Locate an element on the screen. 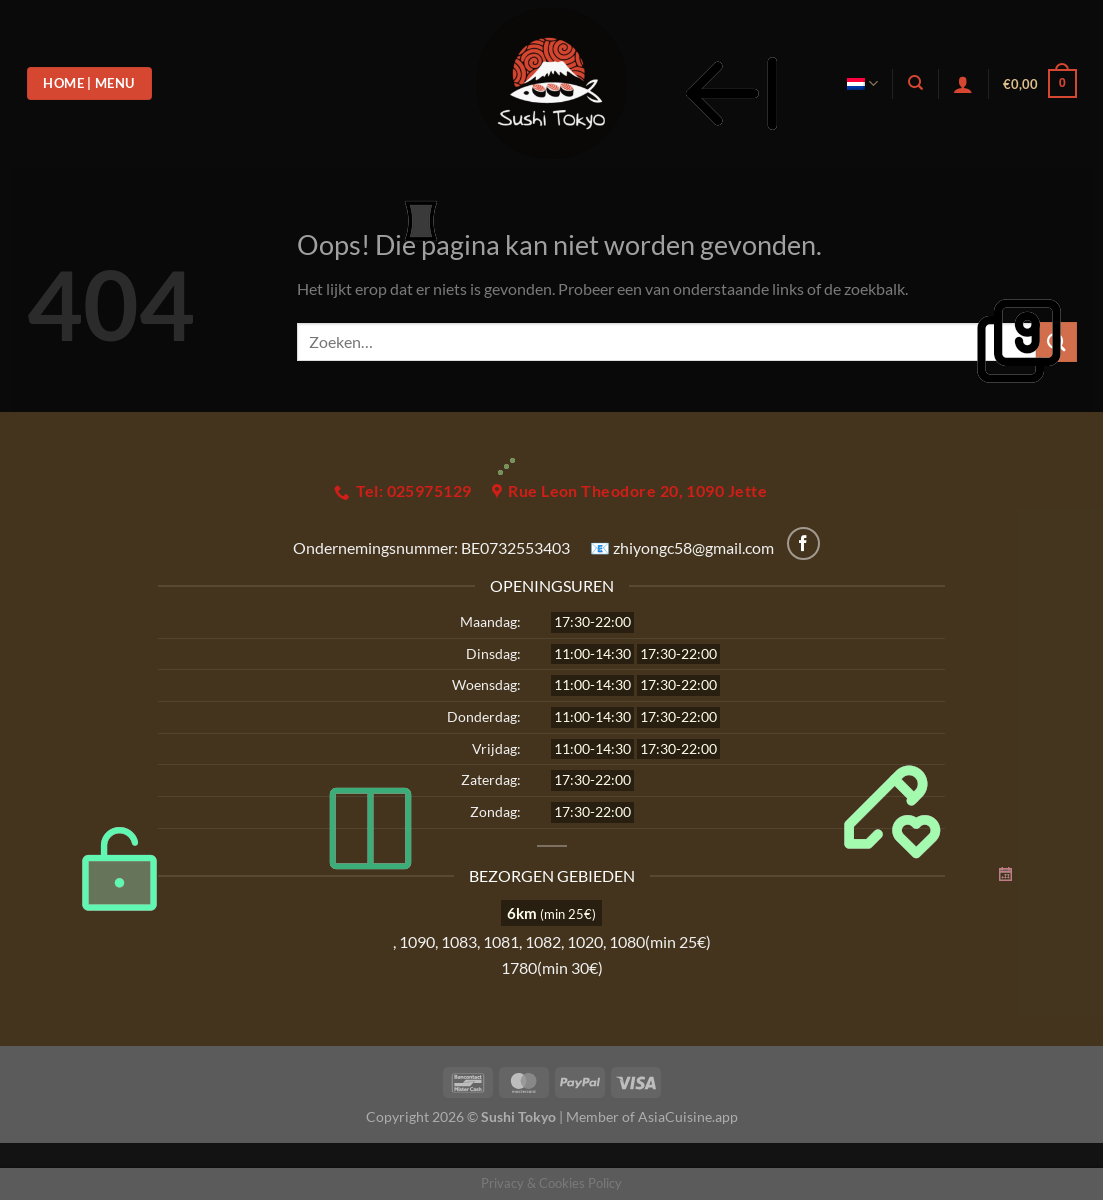 The height and width of the screenshot is (1200, 1103). edit your favorites or liked items is located at coordinates (887, 805).